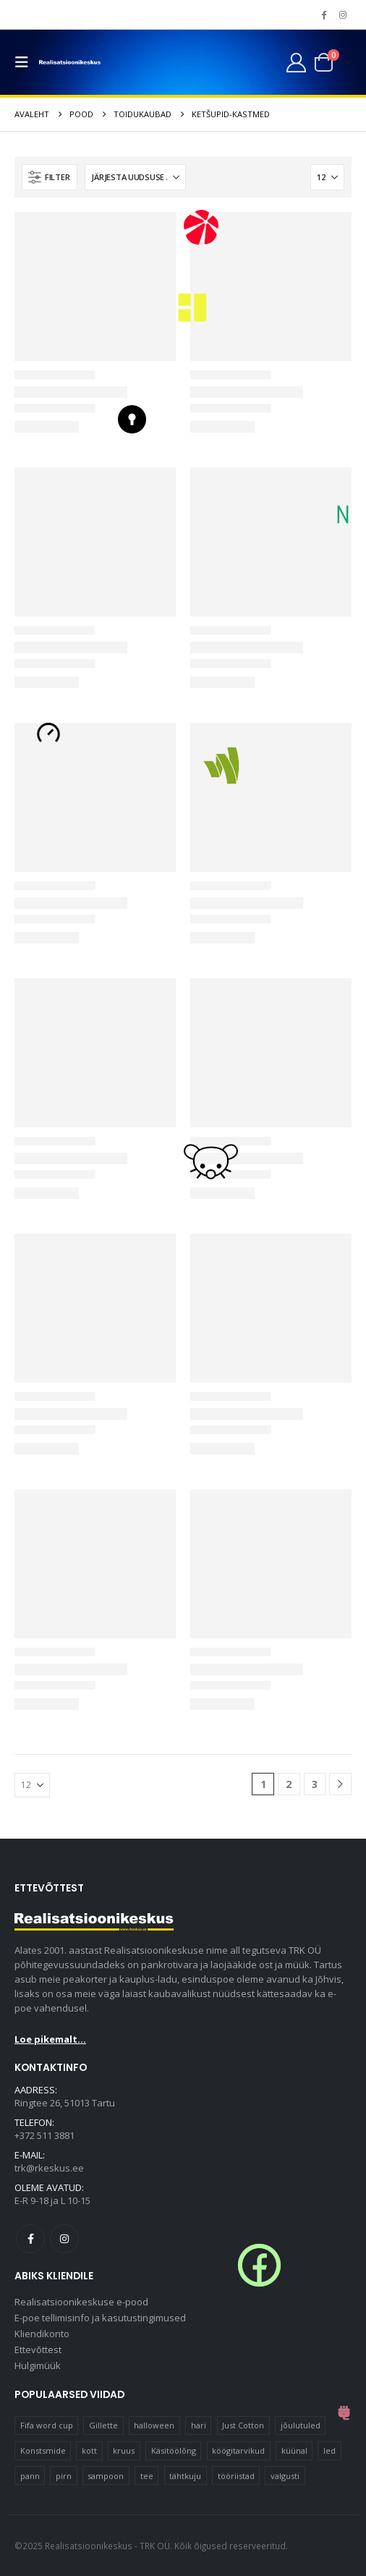  Describe the element at coordinates (48, 733) in the screenshot. I see `increase playback speed` at that location.